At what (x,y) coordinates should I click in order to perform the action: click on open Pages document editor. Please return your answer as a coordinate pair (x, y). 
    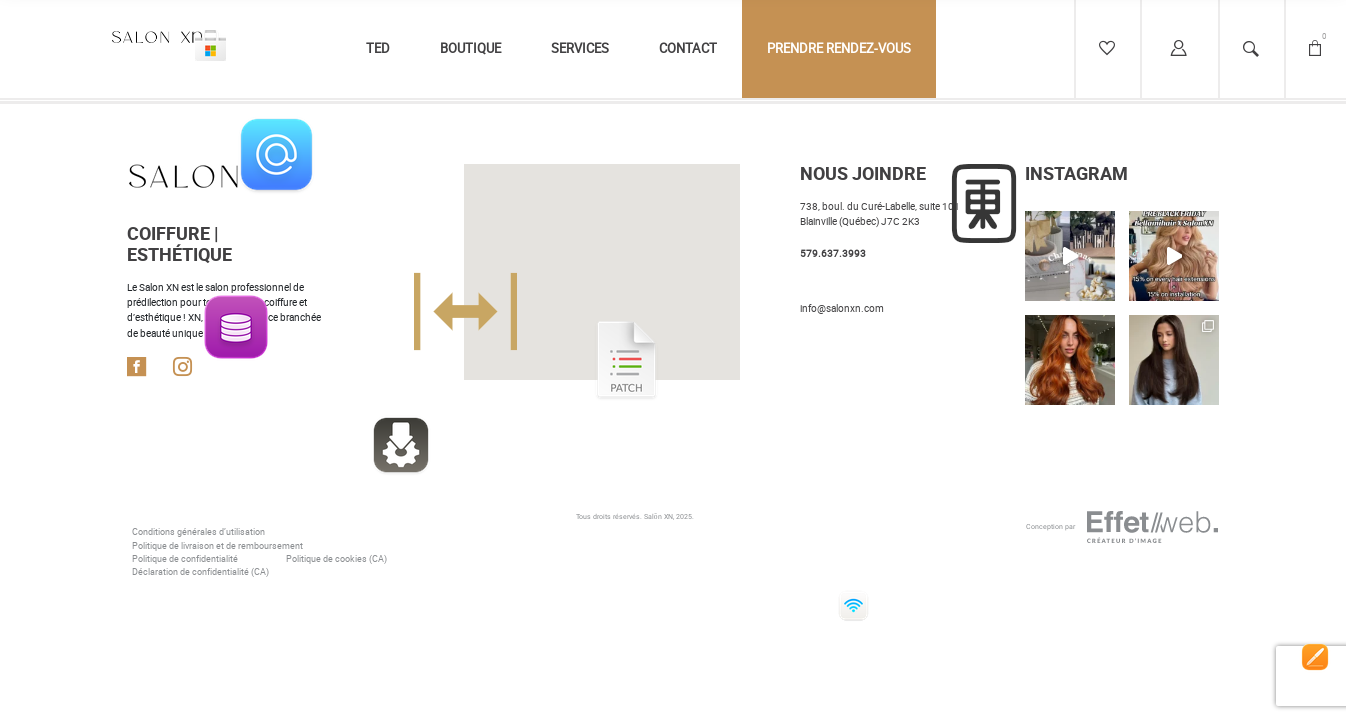
    Looking at the image, I should click on (1315, 657).